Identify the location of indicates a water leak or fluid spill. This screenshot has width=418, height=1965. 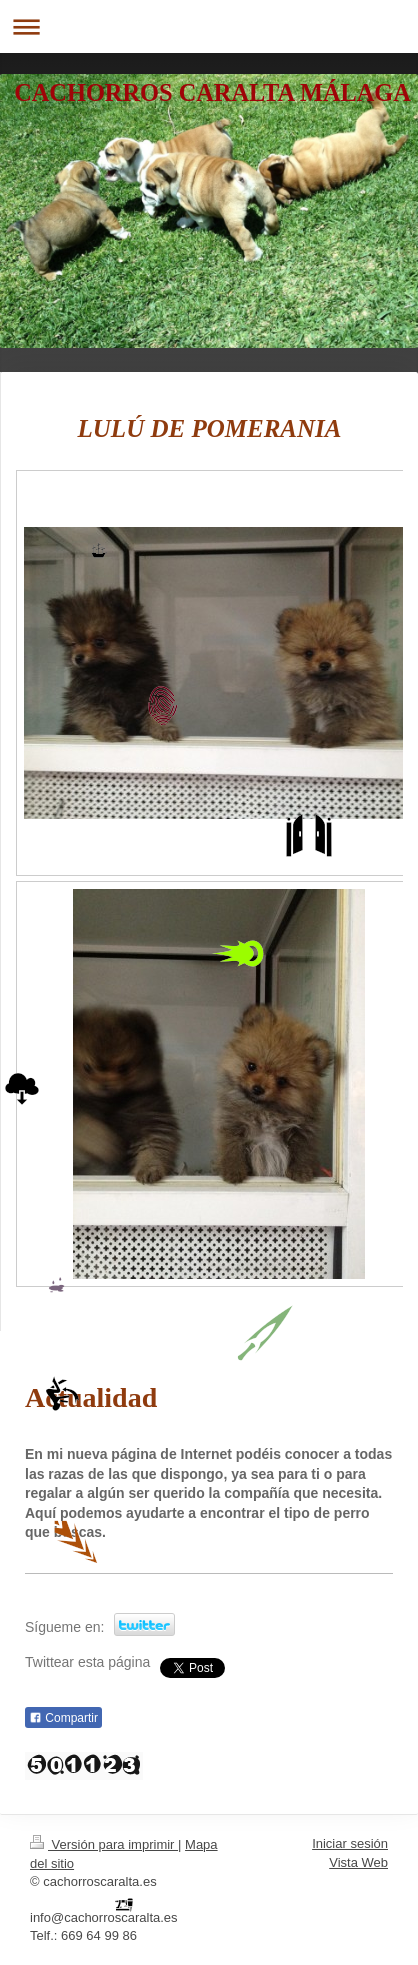
(56, 1284).